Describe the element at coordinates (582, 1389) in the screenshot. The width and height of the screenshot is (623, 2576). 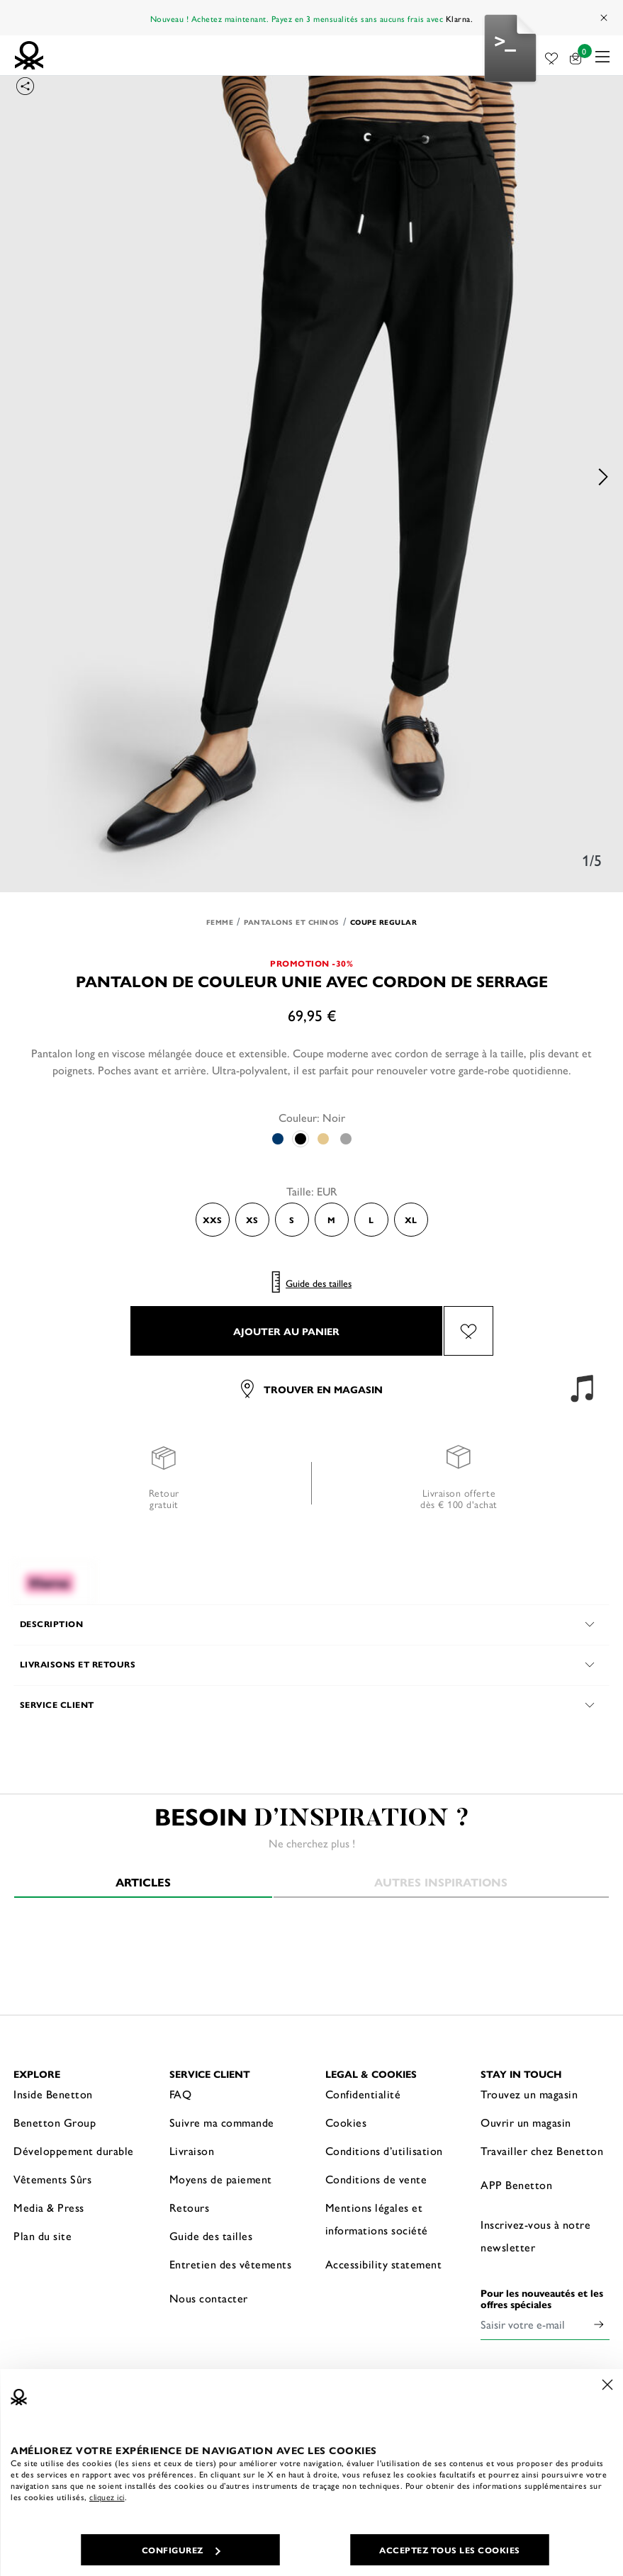
I see `open the music app` at that location.